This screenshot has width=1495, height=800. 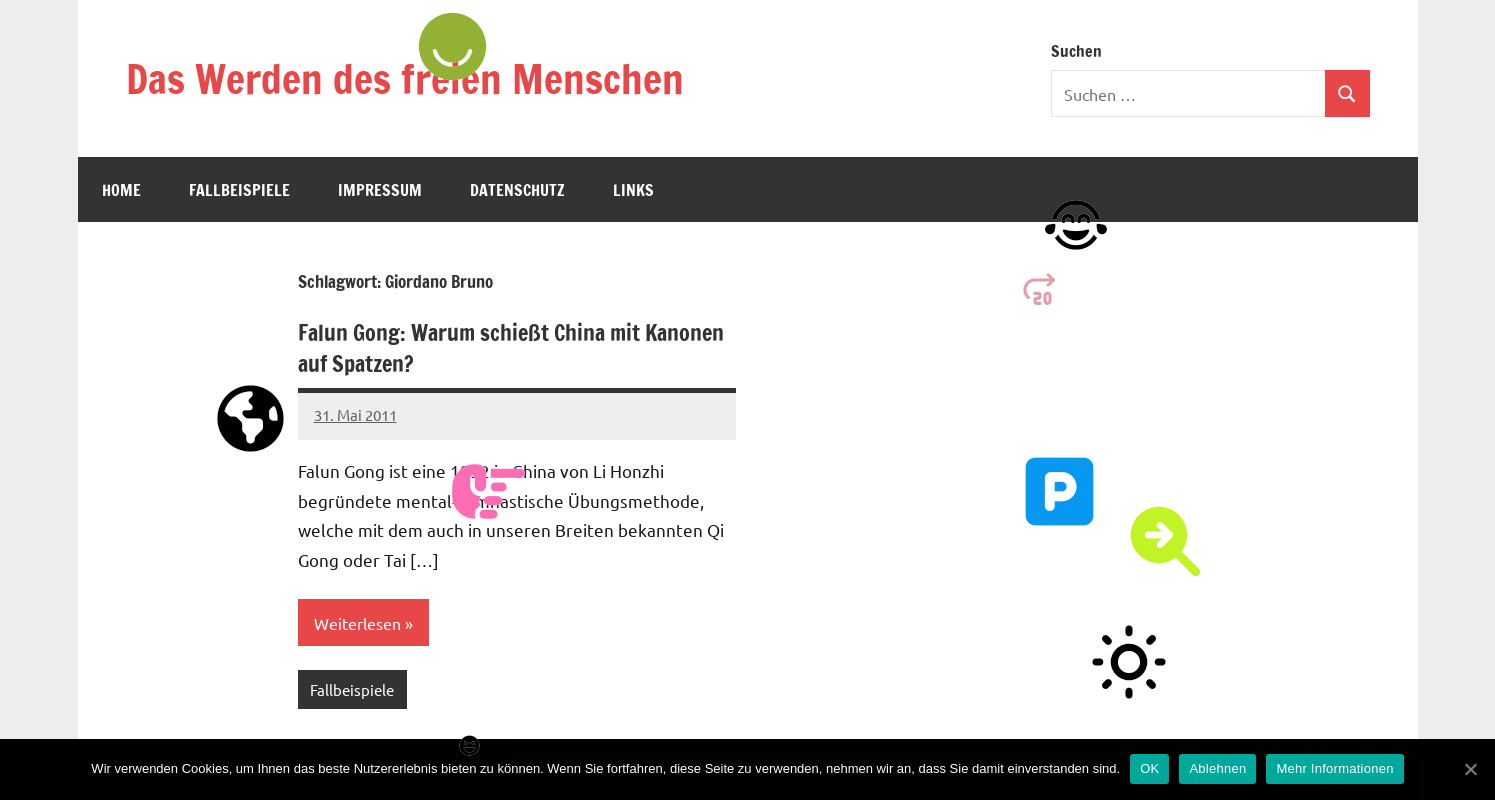 What do you see at coordinates (452, 46) in the screenshot?
I see `visit ello social network` at bounding box center [452, 46].